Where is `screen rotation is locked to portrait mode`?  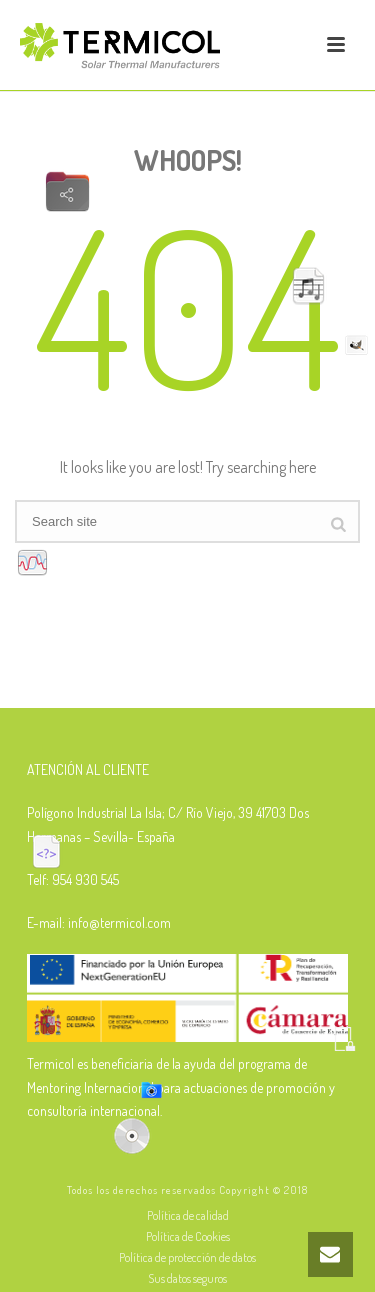
screen rotation is locked to portrait mode is located at coordinates (345, 1039).